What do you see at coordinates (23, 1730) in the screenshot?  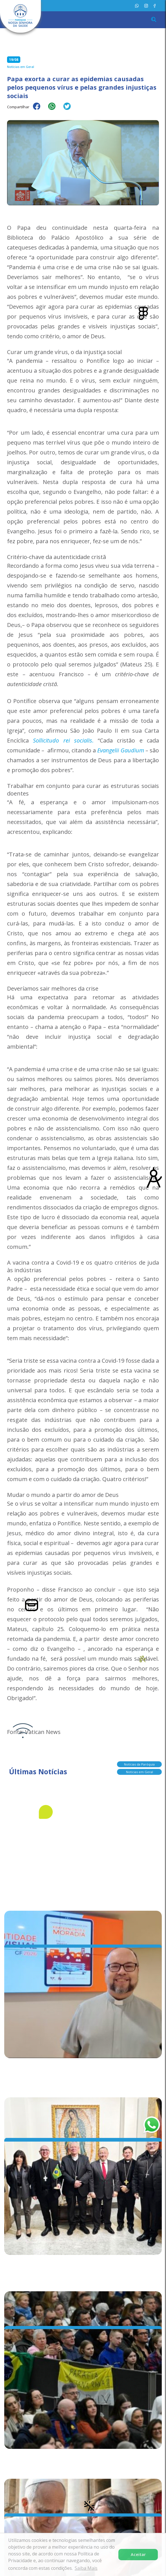 I see `indicates strong wifi signal strength` at bounding box center [23, 1730].